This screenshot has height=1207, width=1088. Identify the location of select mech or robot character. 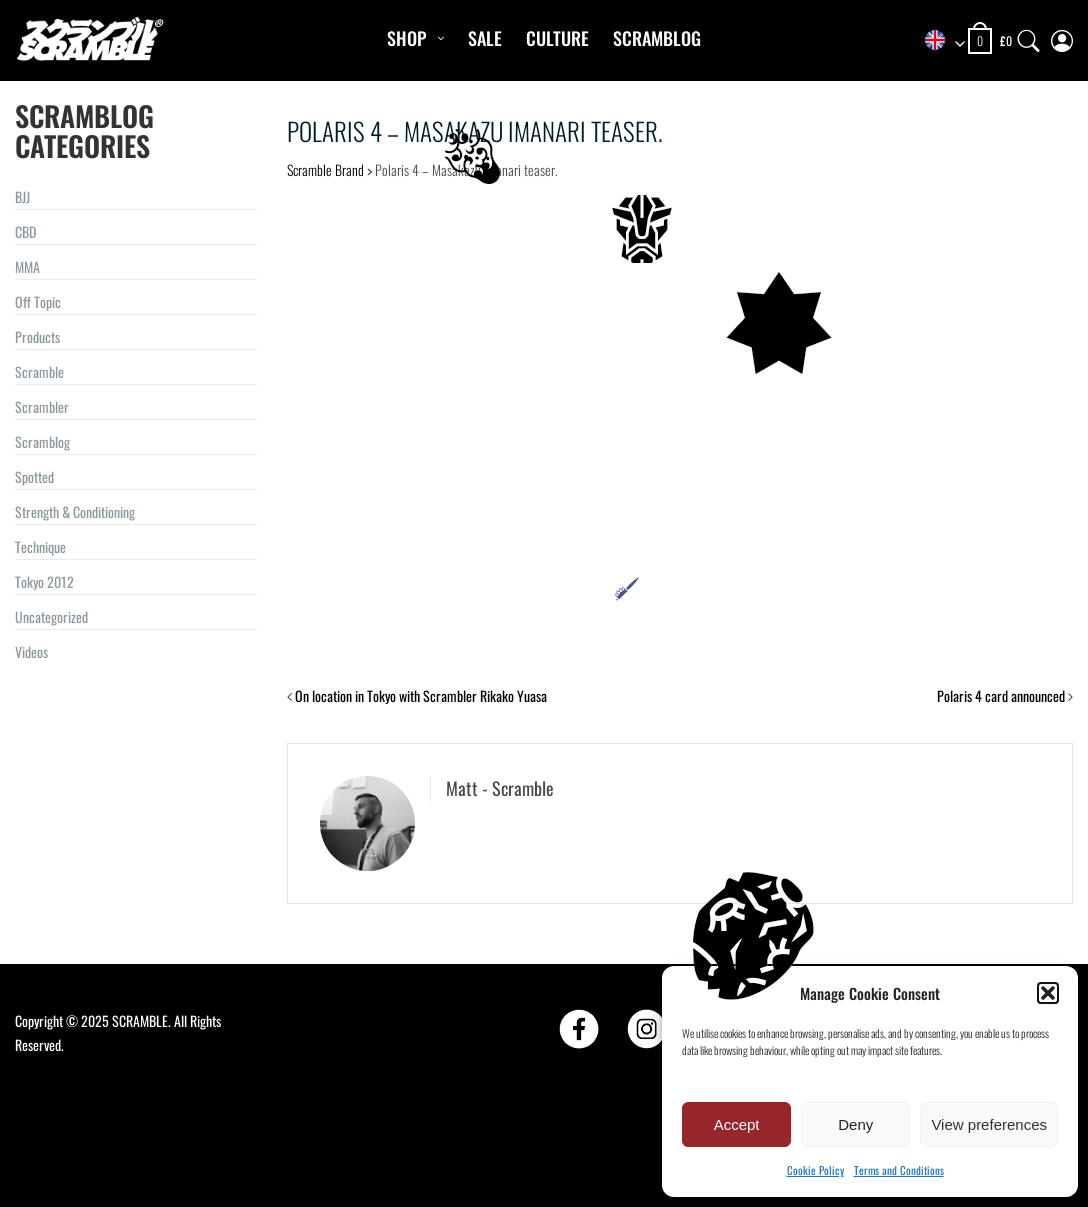
(642, 229).